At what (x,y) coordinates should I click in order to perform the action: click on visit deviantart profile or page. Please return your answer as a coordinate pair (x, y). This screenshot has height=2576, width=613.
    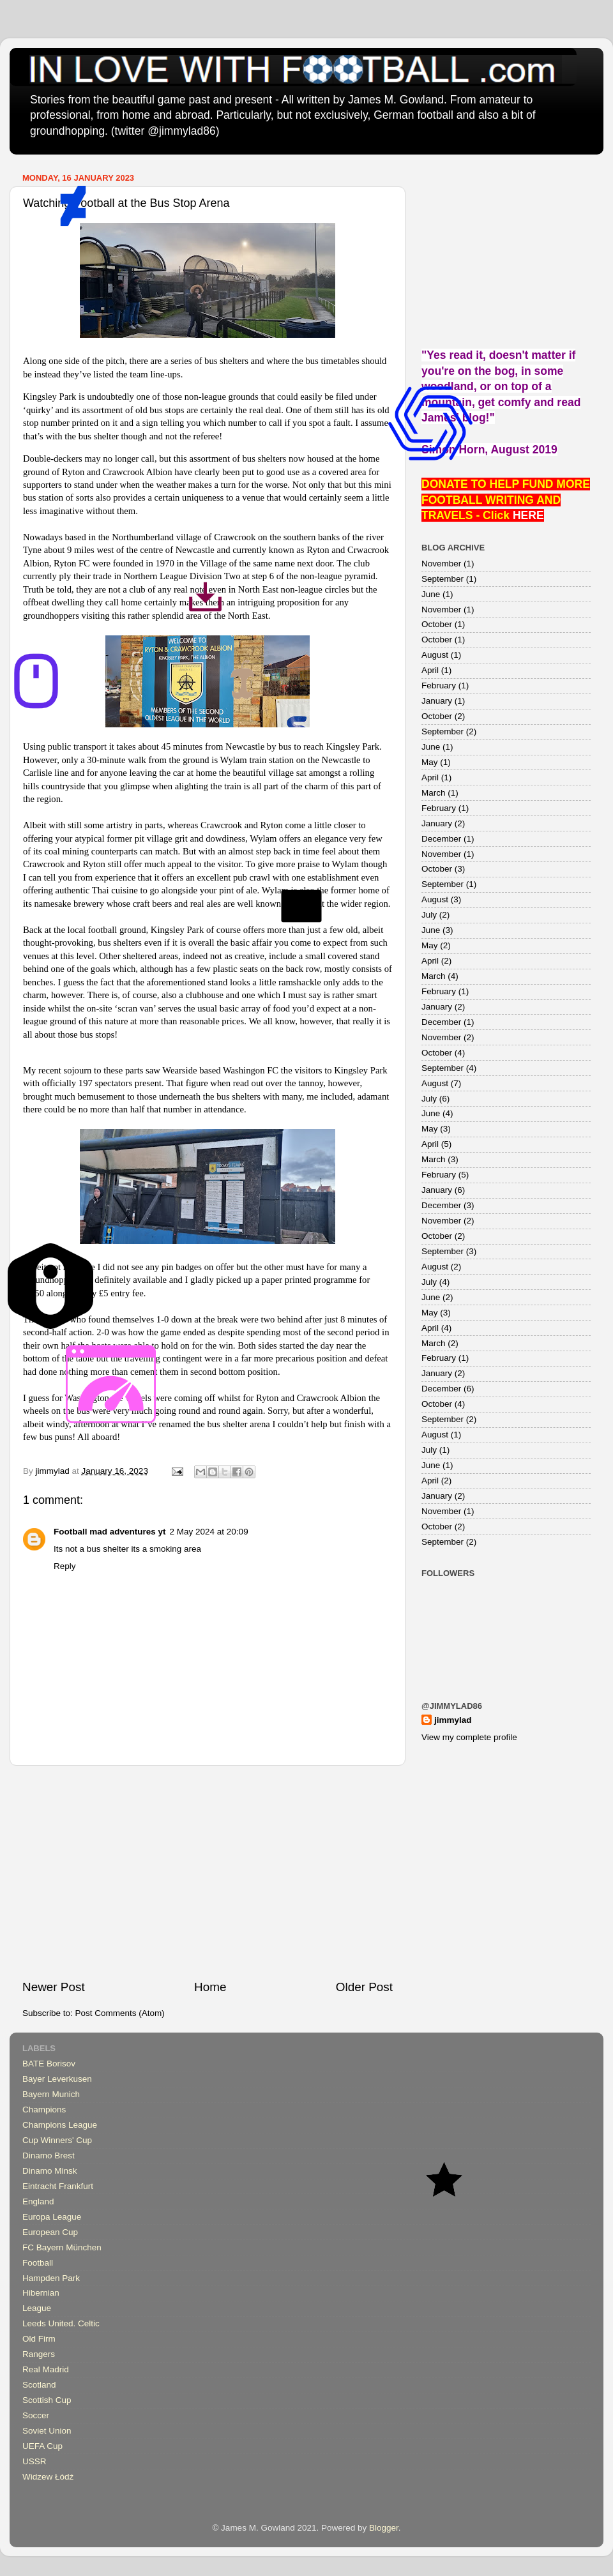
    Looking at the image, I should click on (73, 206).